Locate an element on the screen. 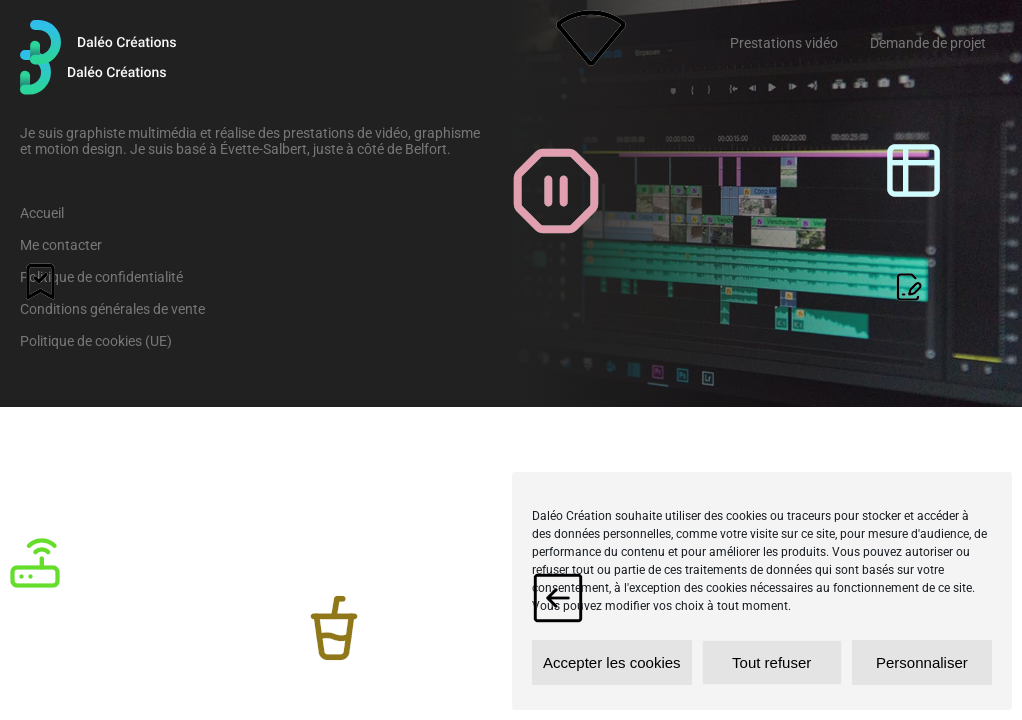  no wifi signal available is located at coordinates (591, 38).